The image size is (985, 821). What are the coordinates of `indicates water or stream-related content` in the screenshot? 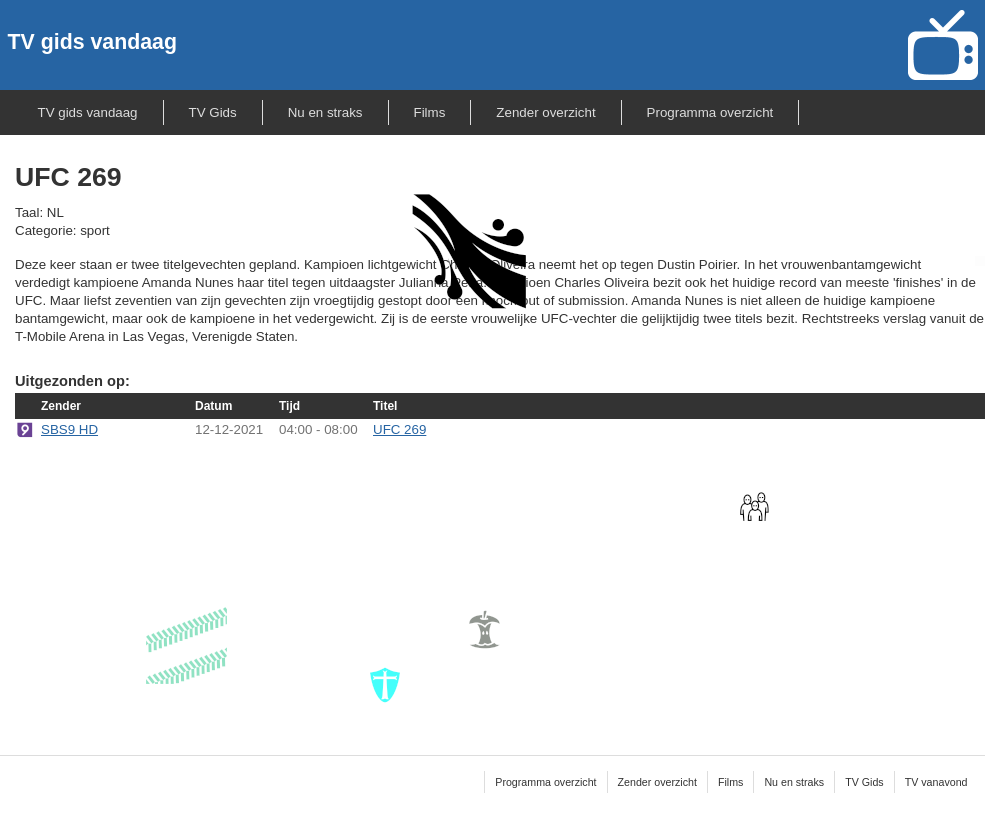 It's located at (468, 250).